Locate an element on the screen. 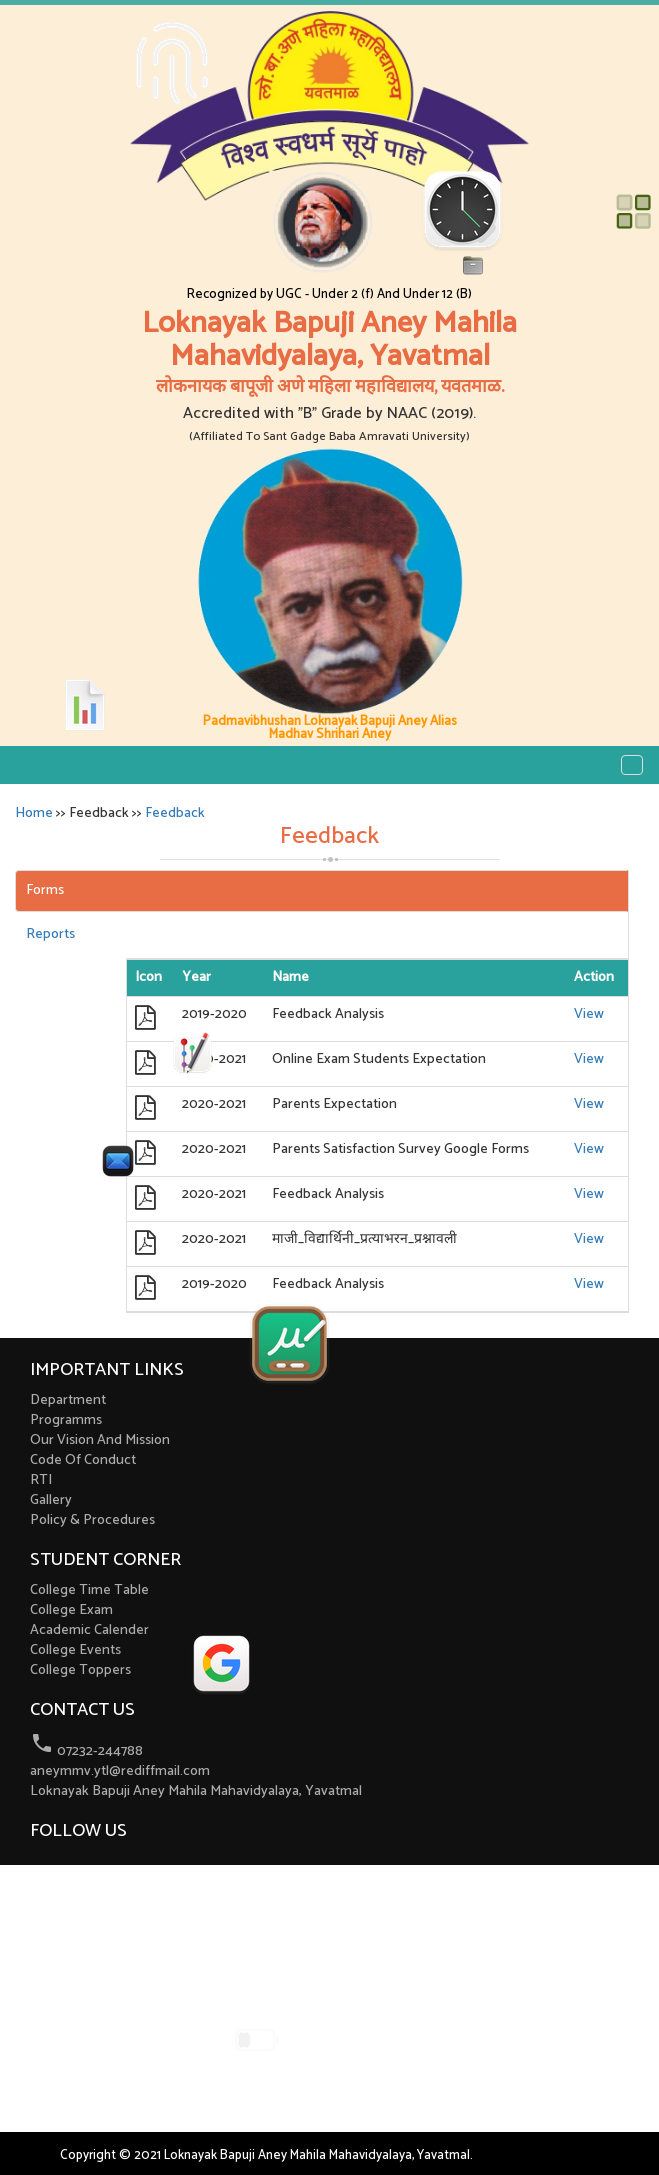  open the mail app is located at coordinates (118, 1161).